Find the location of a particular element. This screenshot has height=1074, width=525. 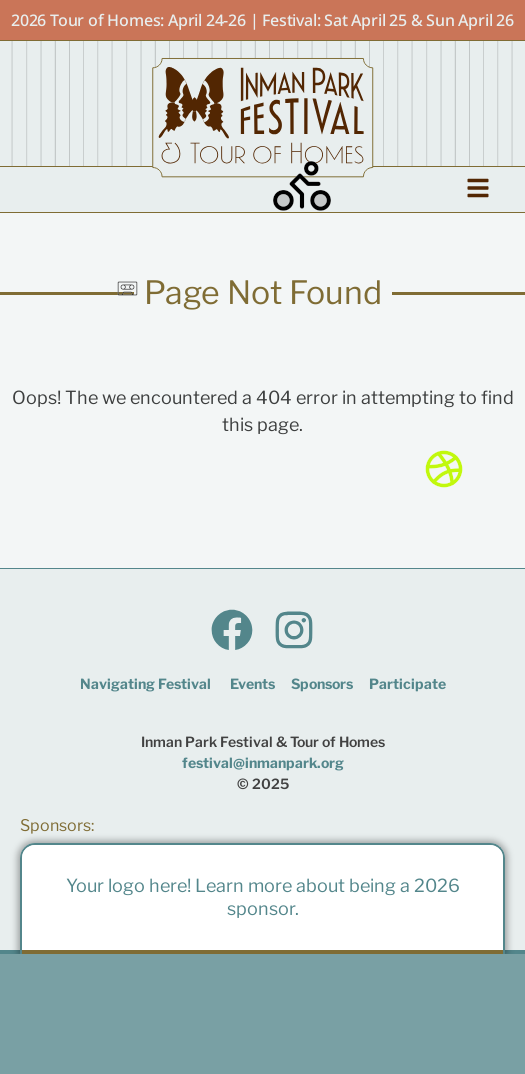

access bike rental or cycling options is located at coordinates (302, 188).